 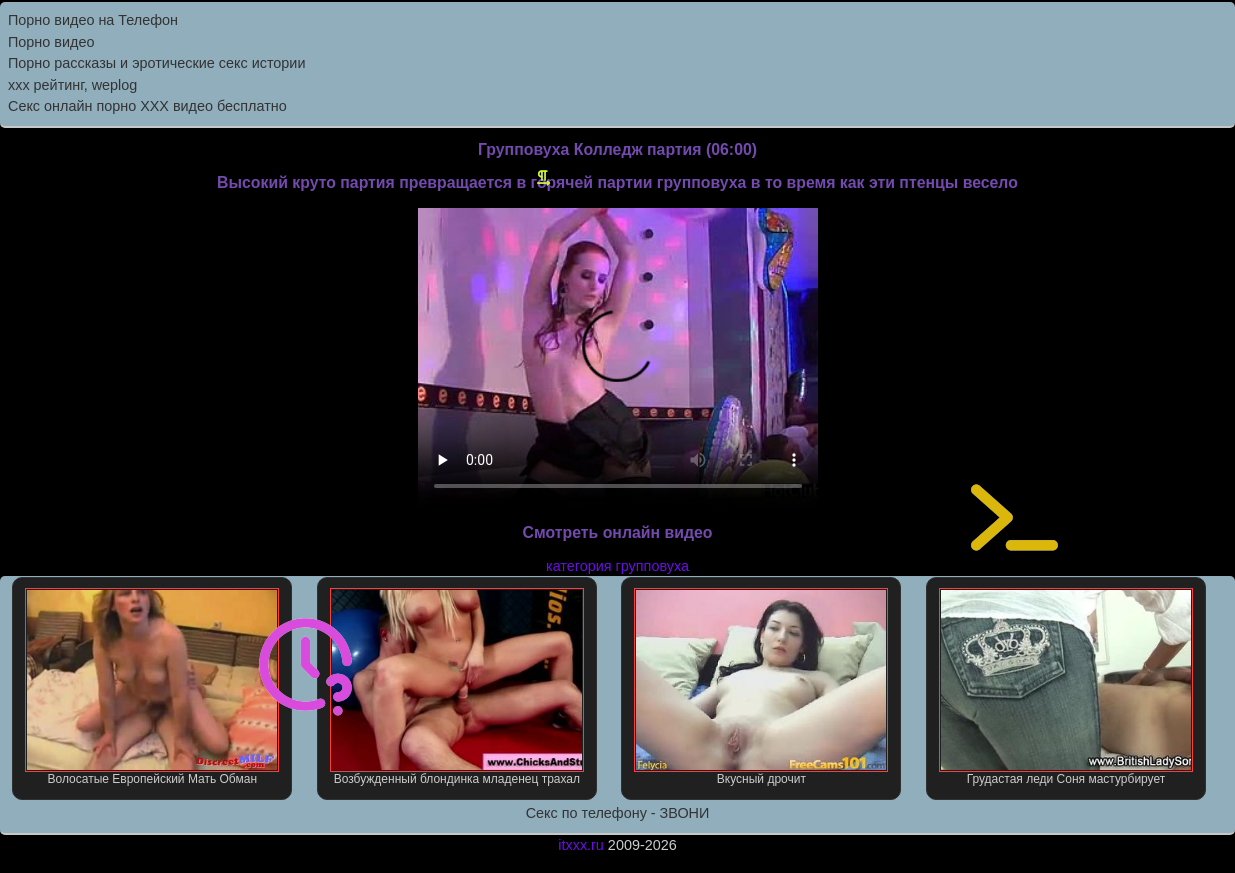 What do you see at coordinates (543, 177) in the screenshot?
I see `set text direction to left-to-right` at bounding box center [543, 177].